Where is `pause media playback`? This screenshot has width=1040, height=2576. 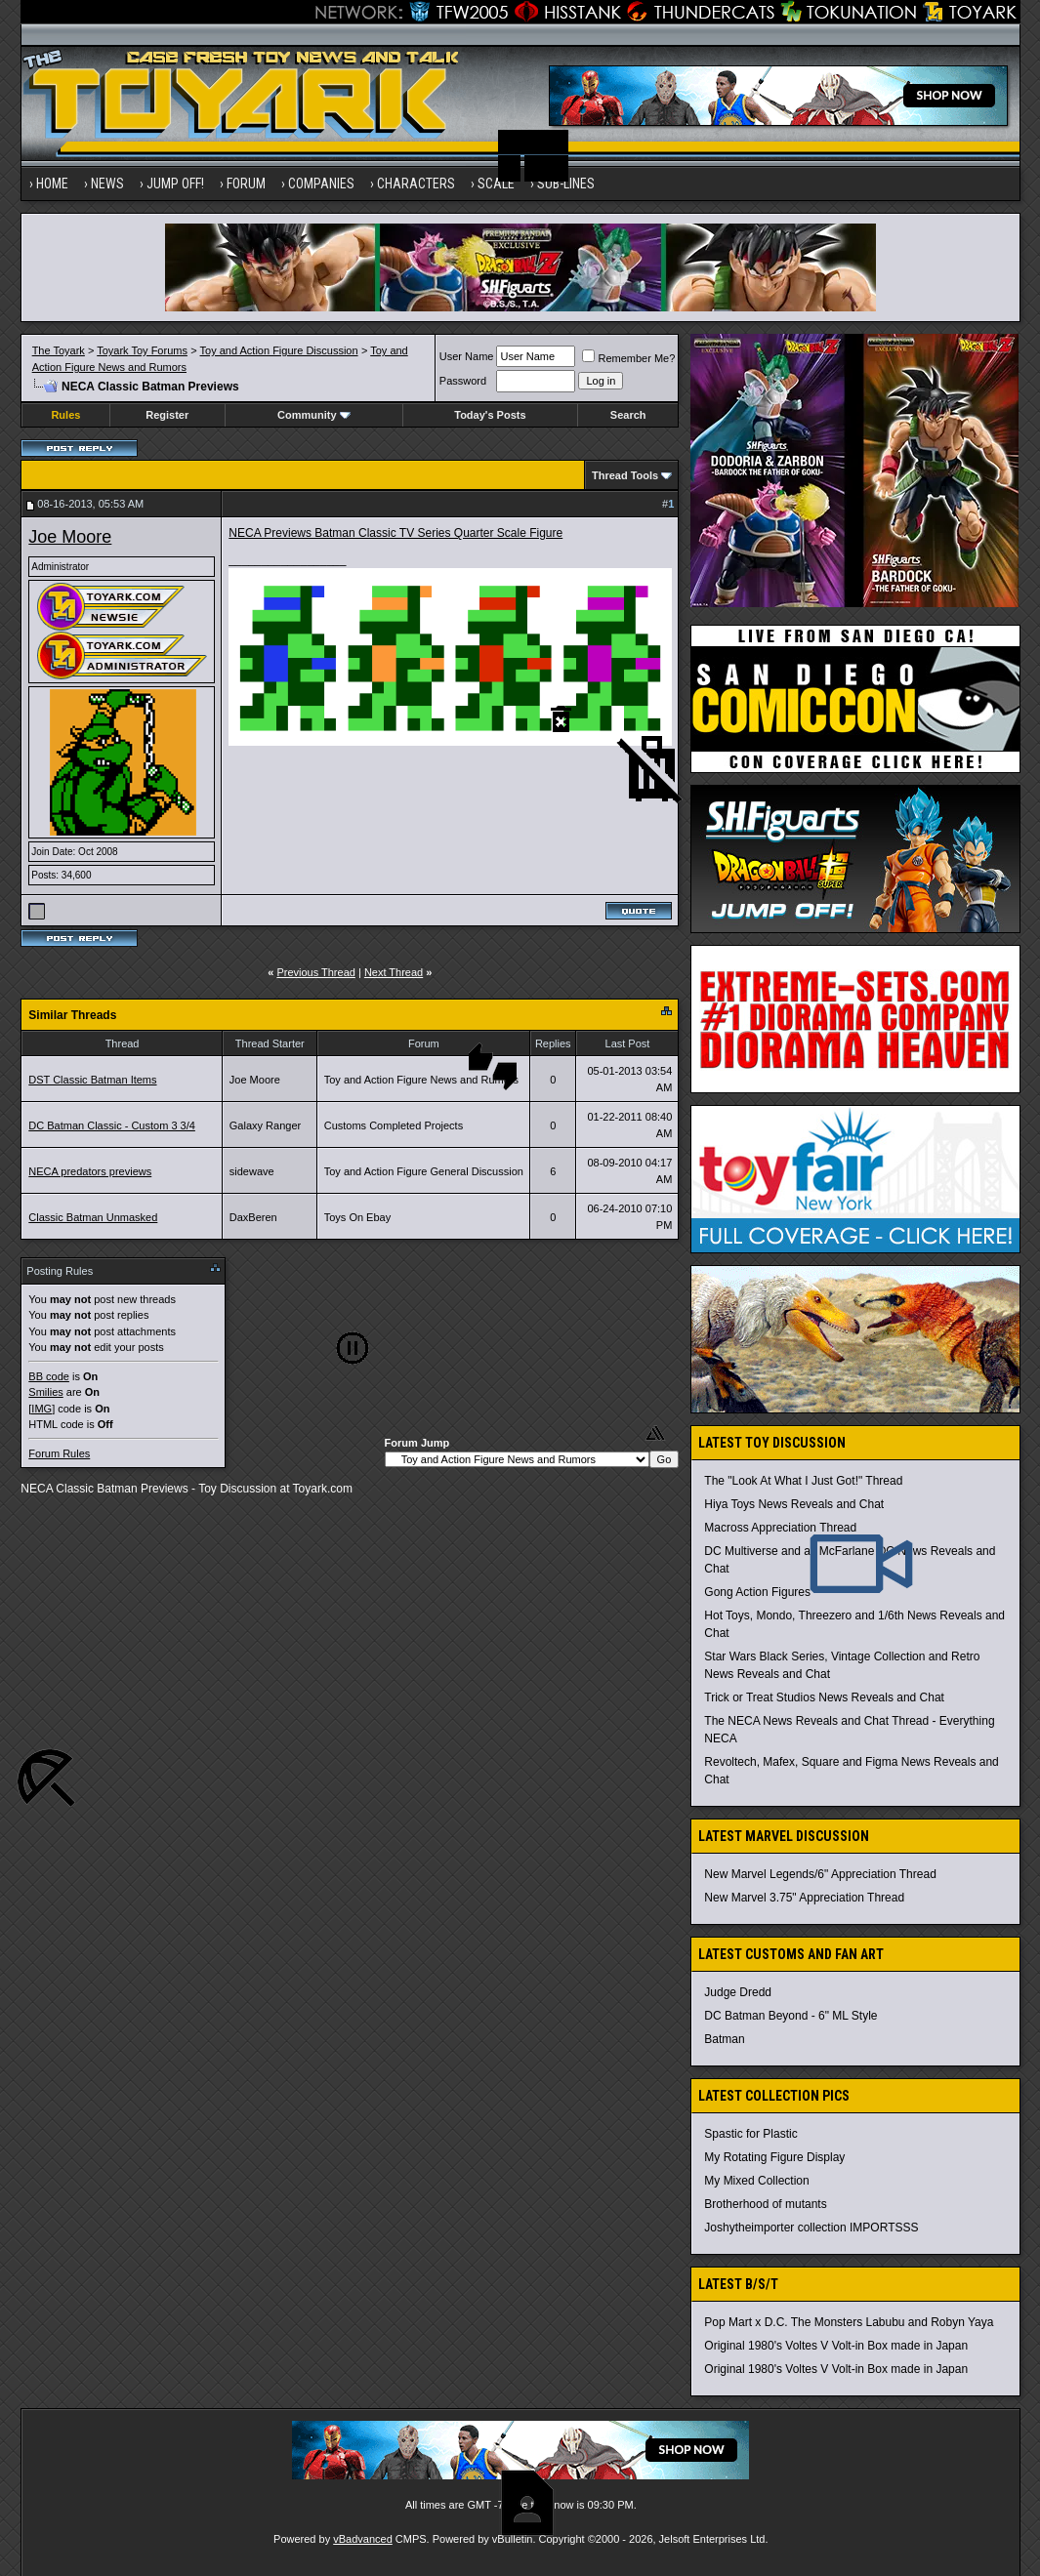
pause media playback is located at coordinates (353, 1348).